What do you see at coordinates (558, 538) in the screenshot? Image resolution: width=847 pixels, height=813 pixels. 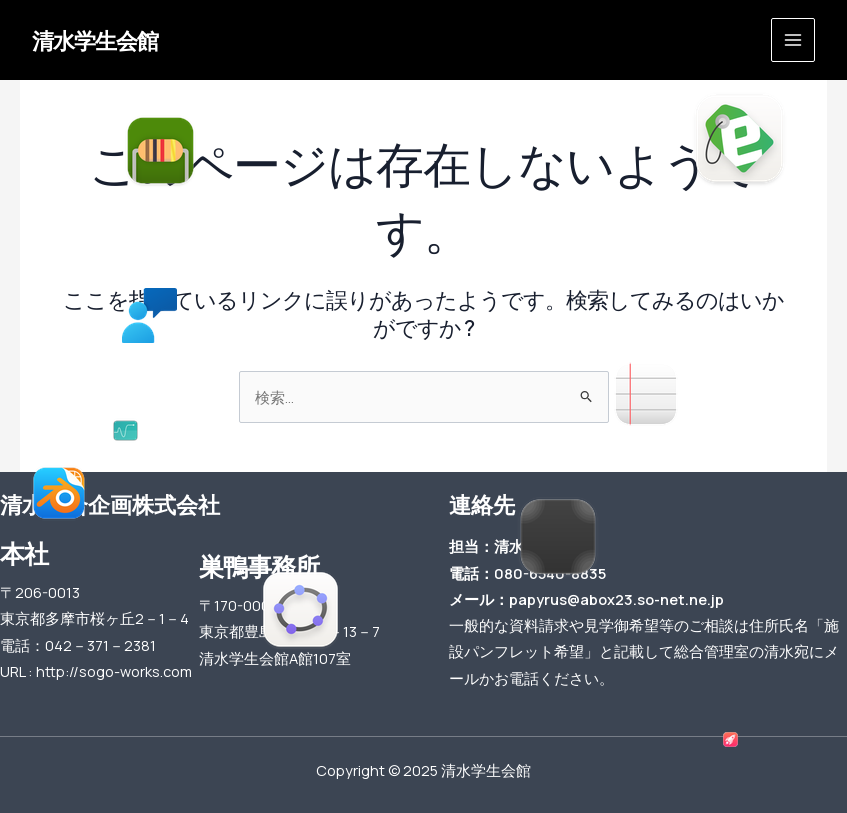 I see `configure screen edge gestures and hot corners` at bounding box center [558, 538].